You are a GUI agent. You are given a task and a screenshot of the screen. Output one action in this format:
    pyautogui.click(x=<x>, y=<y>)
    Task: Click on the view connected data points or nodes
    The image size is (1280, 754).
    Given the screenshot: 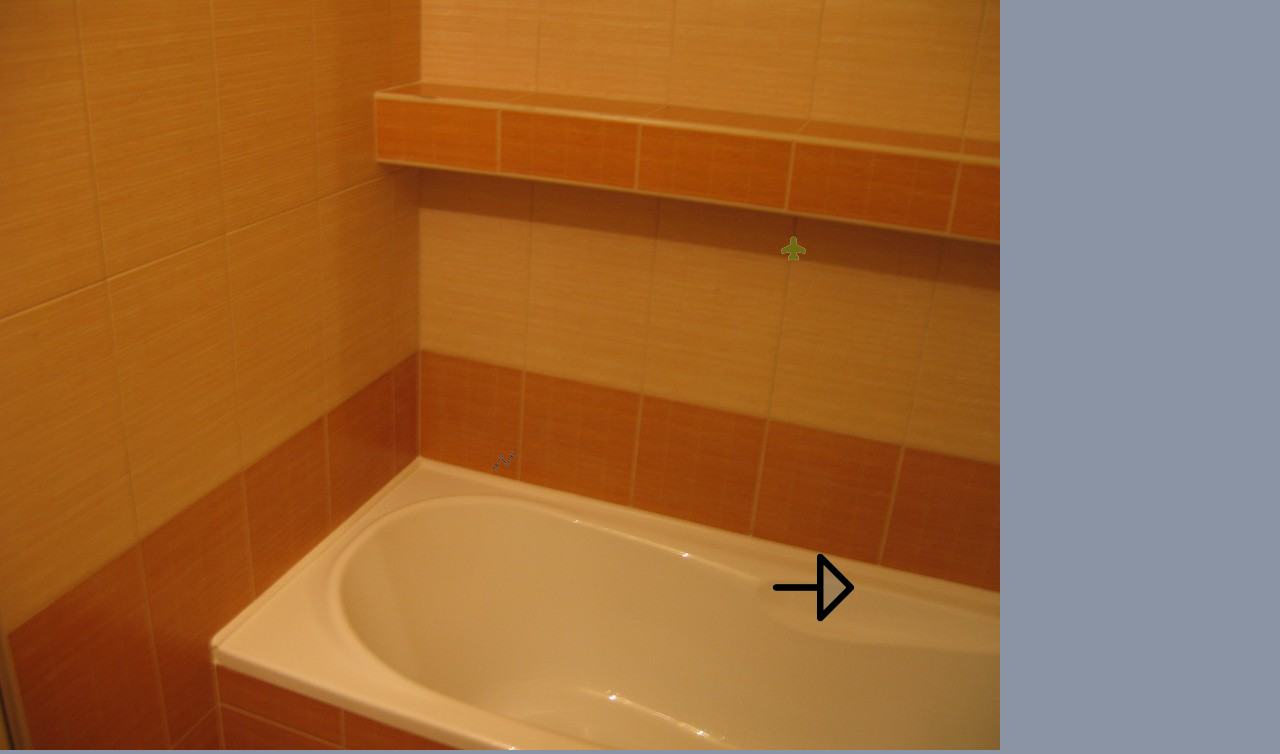 What is the action you would take?
    pyautogui.click(x=504, y=461)
    